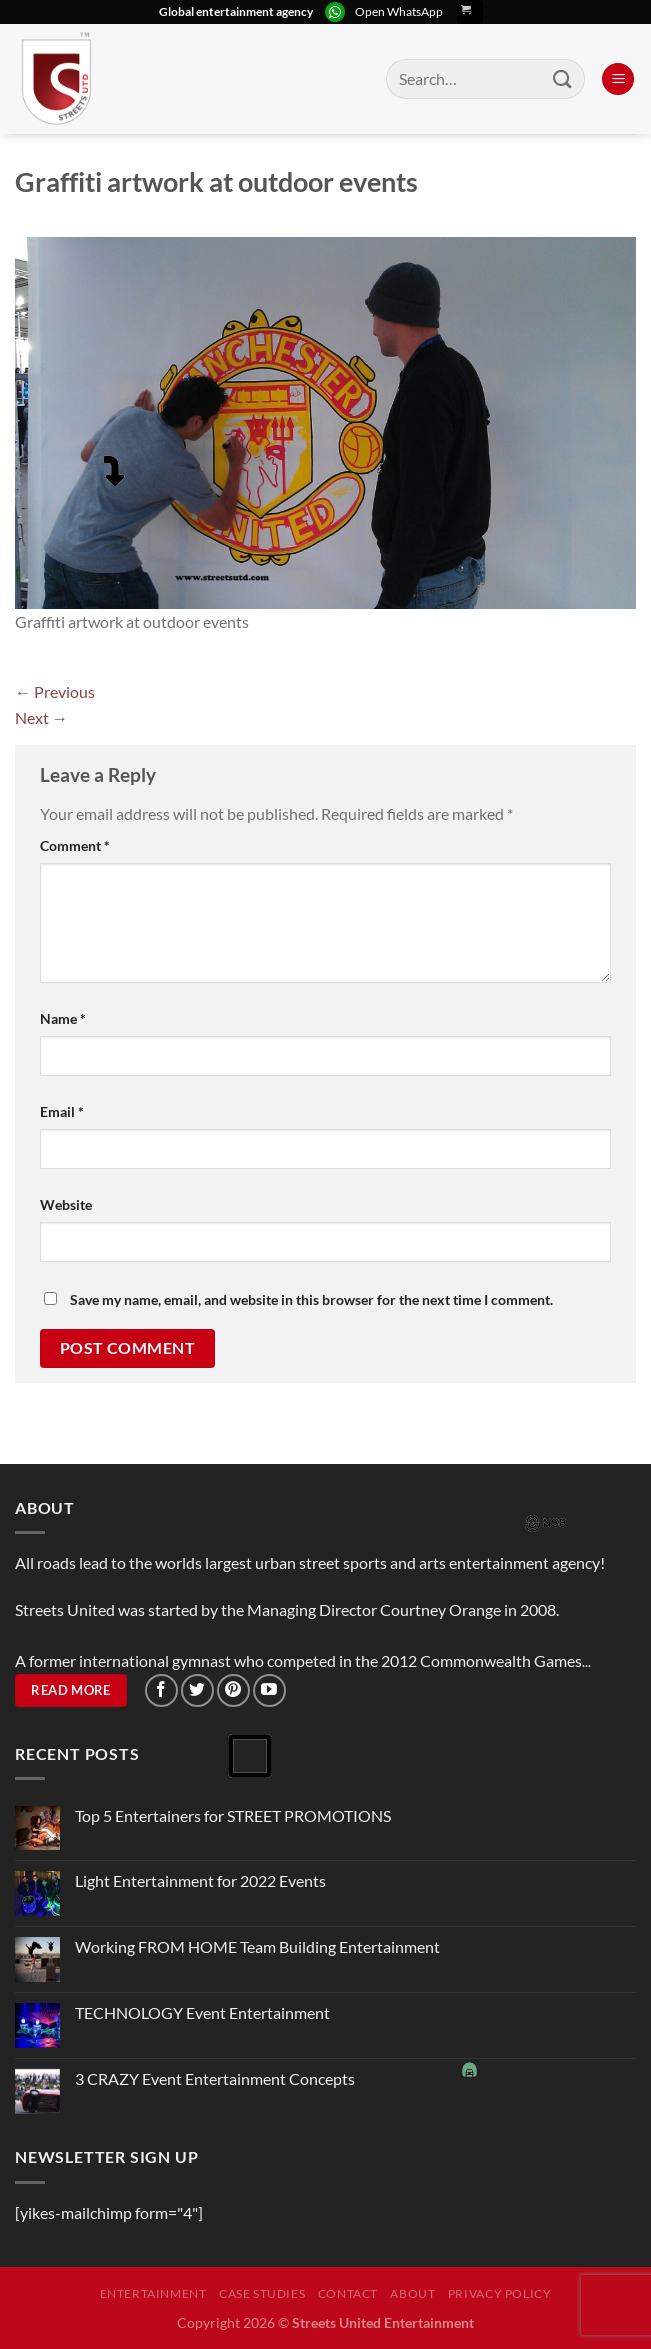 The width and height of the screenshot is (651, 2349). What do you see at coordinates (545, 1523) in the screenshot?
I see `NS8 brand logo` at bounding box center [545, 1523].